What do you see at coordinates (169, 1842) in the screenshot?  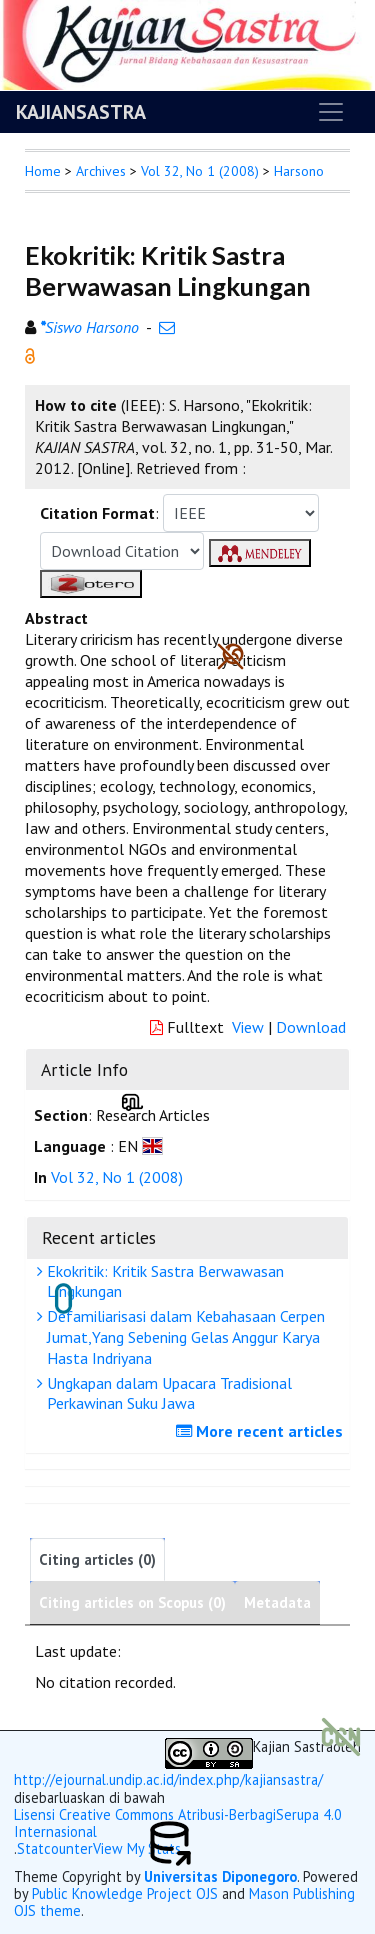 I see `share database with others` at bounding box center [169, 1842].